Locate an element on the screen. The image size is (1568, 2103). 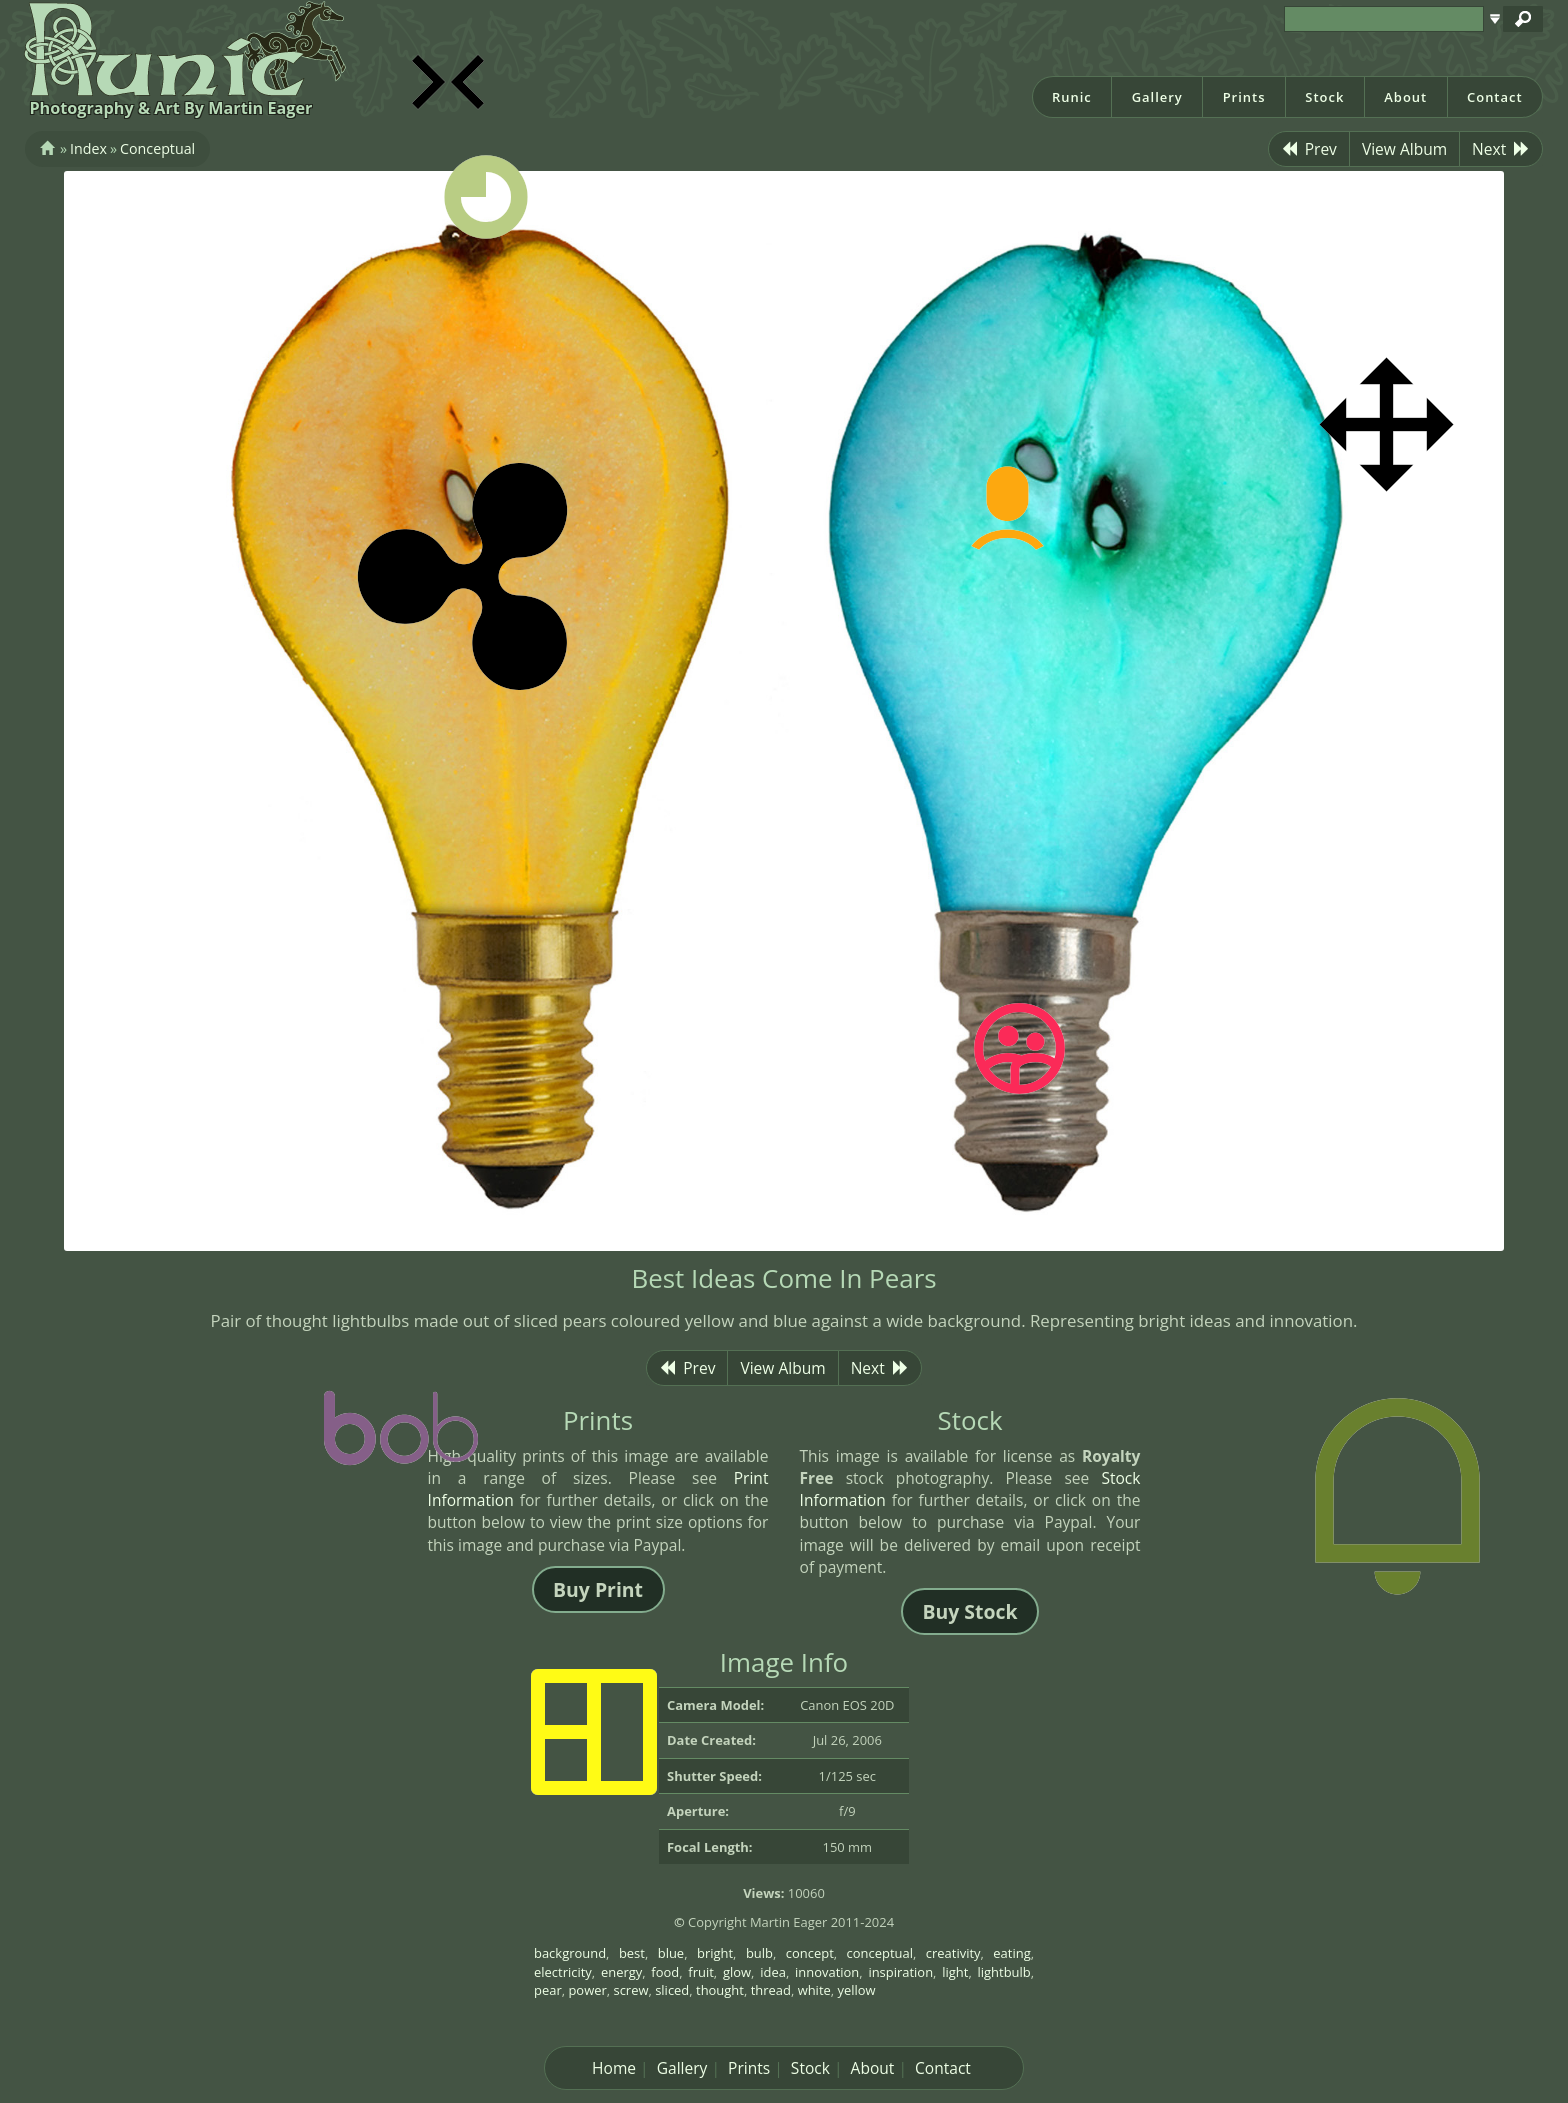
view notifications is located at coordinates (1397, 1489).